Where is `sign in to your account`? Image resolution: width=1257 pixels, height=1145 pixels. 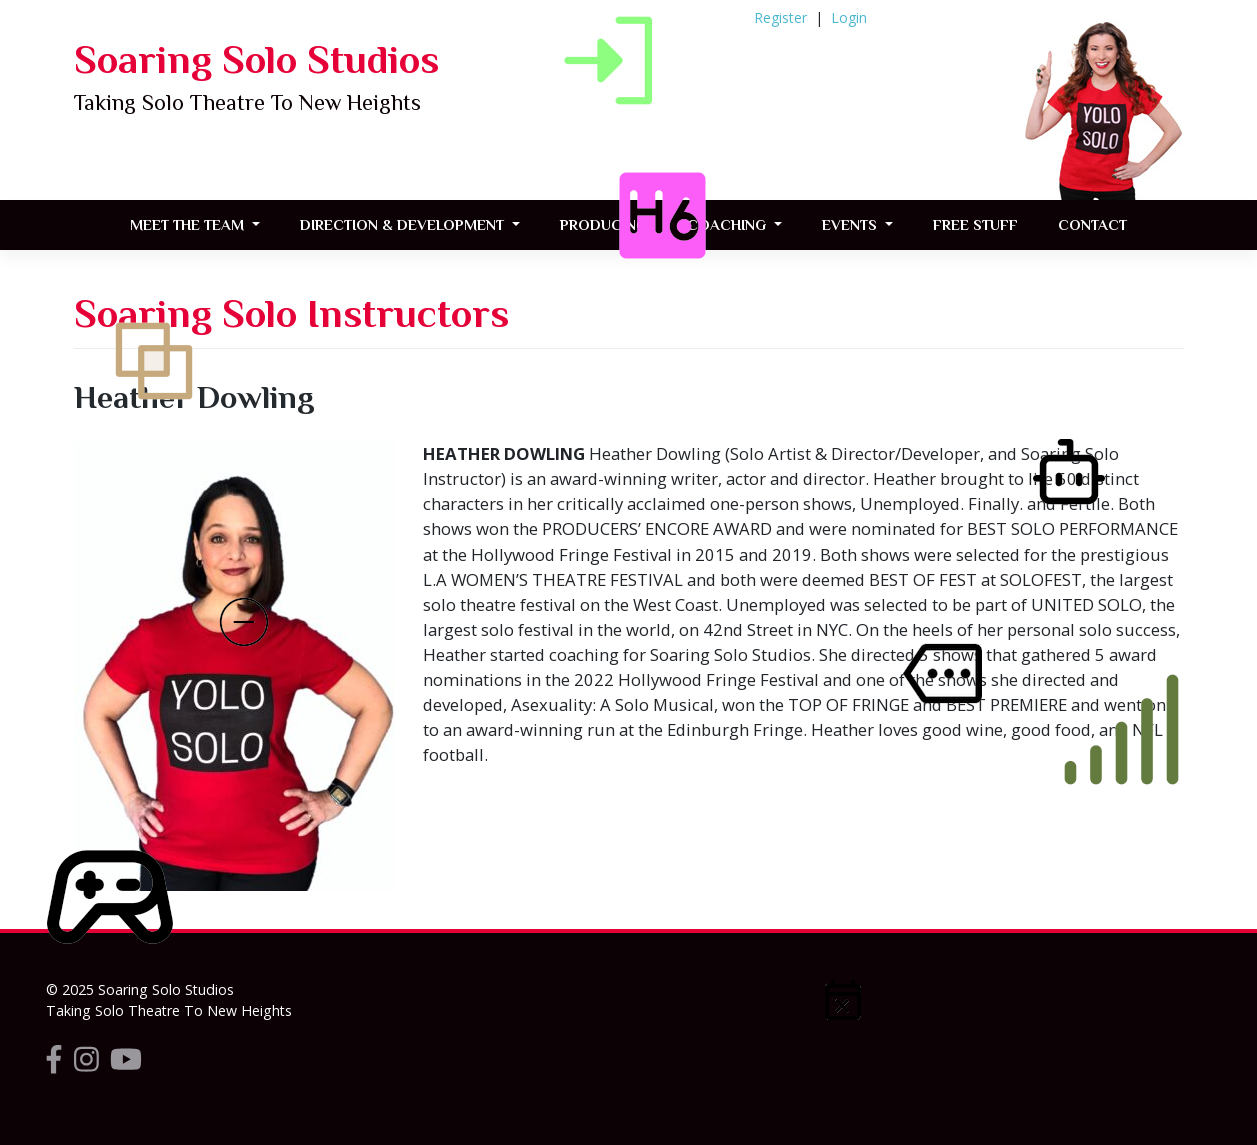 sign in to your account is located at coordinates (615, 60).